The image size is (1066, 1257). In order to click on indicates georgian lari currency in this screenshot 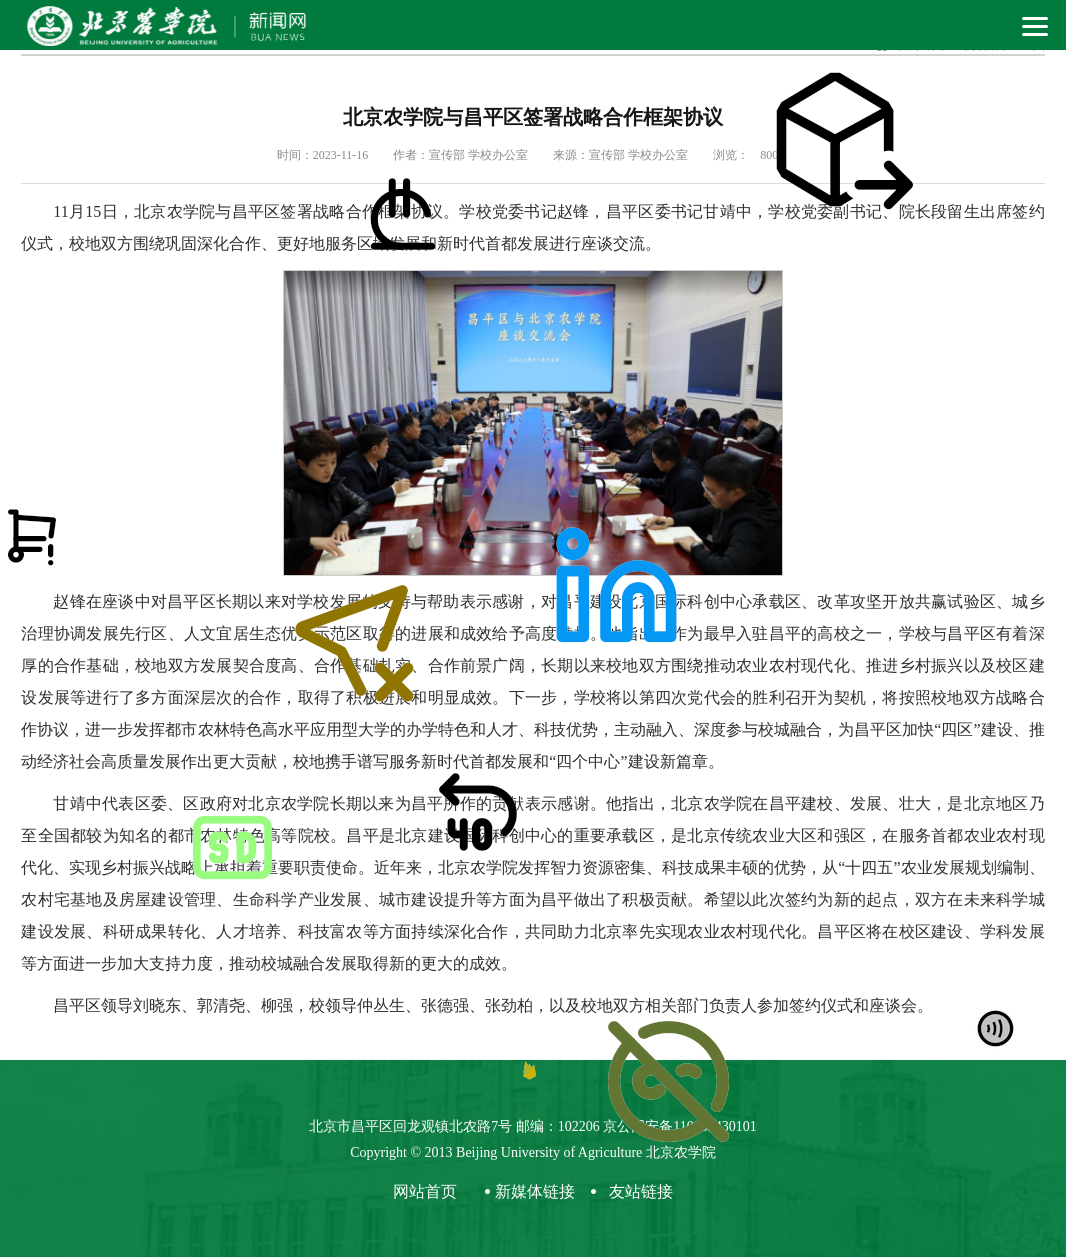, I will do `click(403, 214)`.